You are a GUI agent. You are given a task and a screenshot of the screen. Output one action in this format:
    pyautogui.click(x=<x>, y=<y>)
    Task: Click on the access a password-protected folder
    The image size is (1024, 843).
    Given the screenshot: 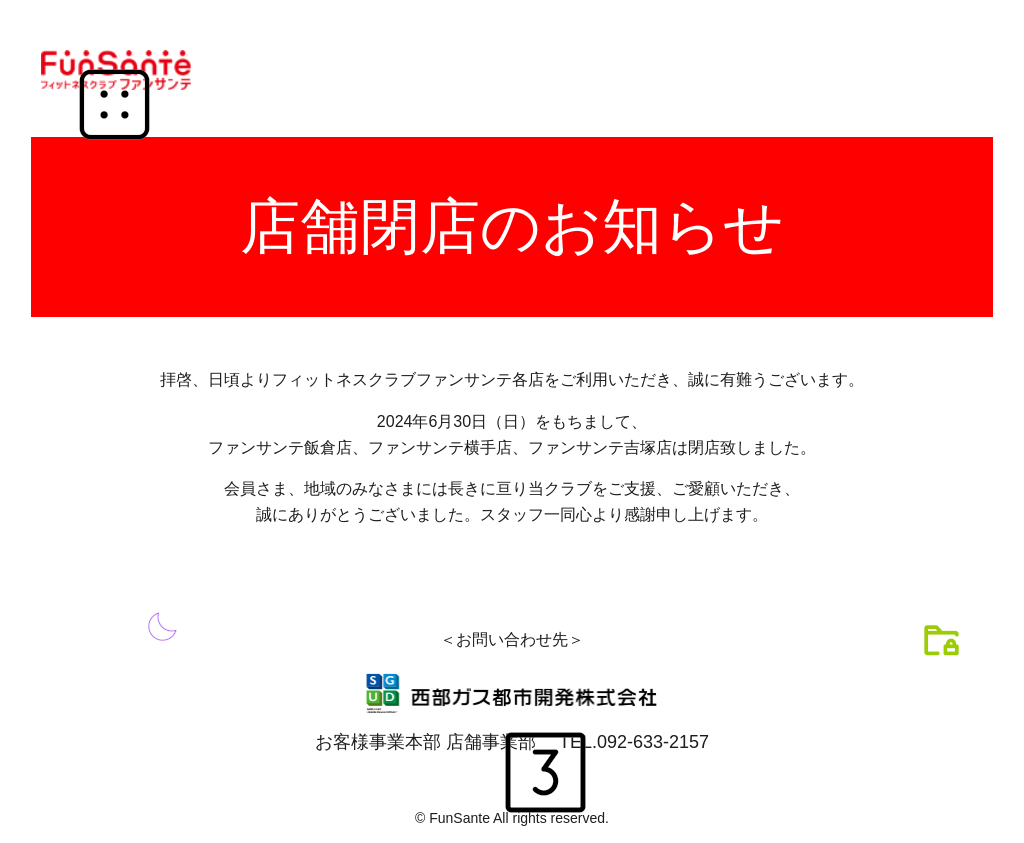 What is the action you would take?
    pyautogui.click(x=941, y=640)
    